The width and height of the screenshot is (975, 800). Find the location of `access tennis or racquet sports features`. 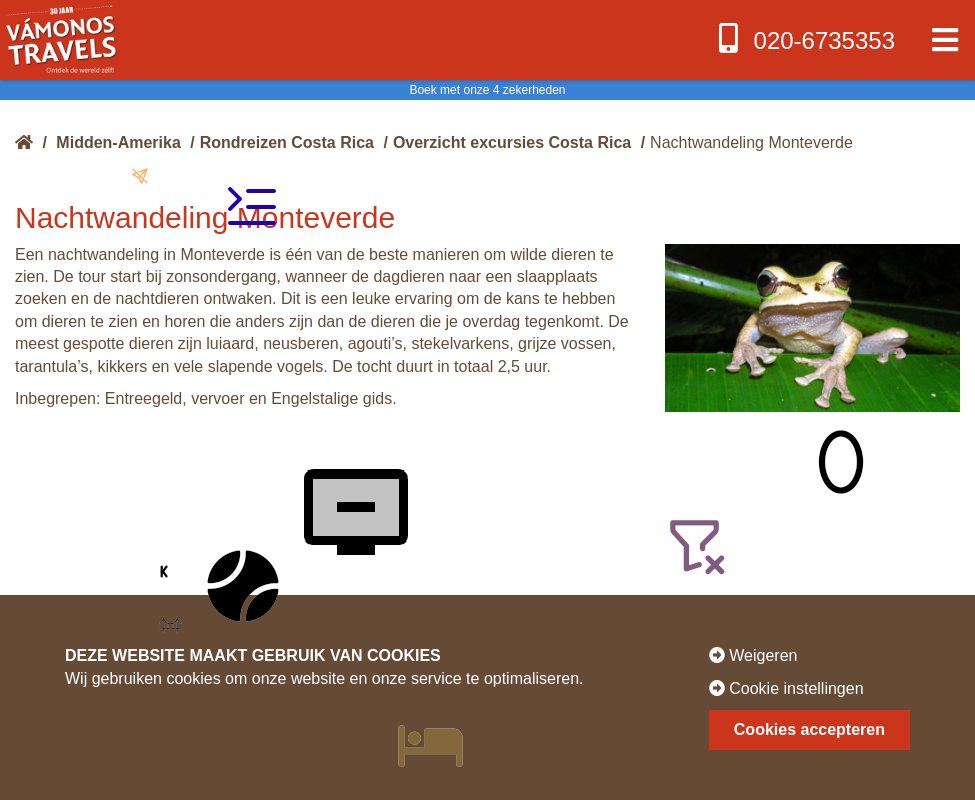

access tennis or racquet sports features is located at coordinates (243, 586).